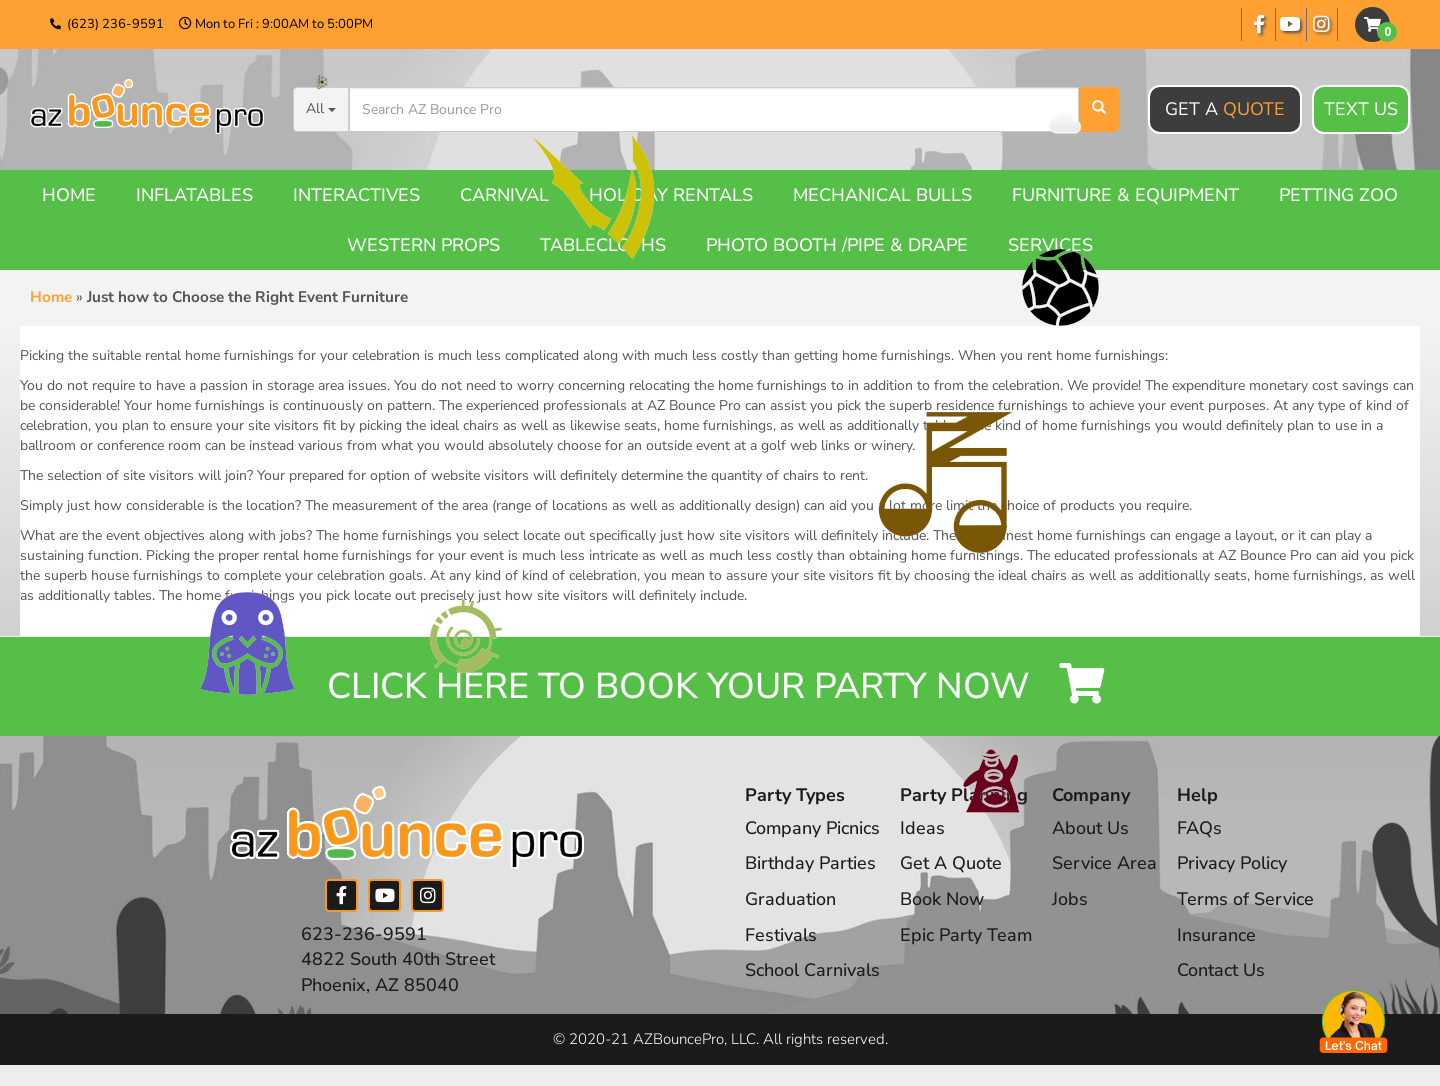  What do you see at coordinates (593, 197) in the screenshot?
I see `indicates a tearing or ripping action in gameplay` at bounding box center [593, 197].